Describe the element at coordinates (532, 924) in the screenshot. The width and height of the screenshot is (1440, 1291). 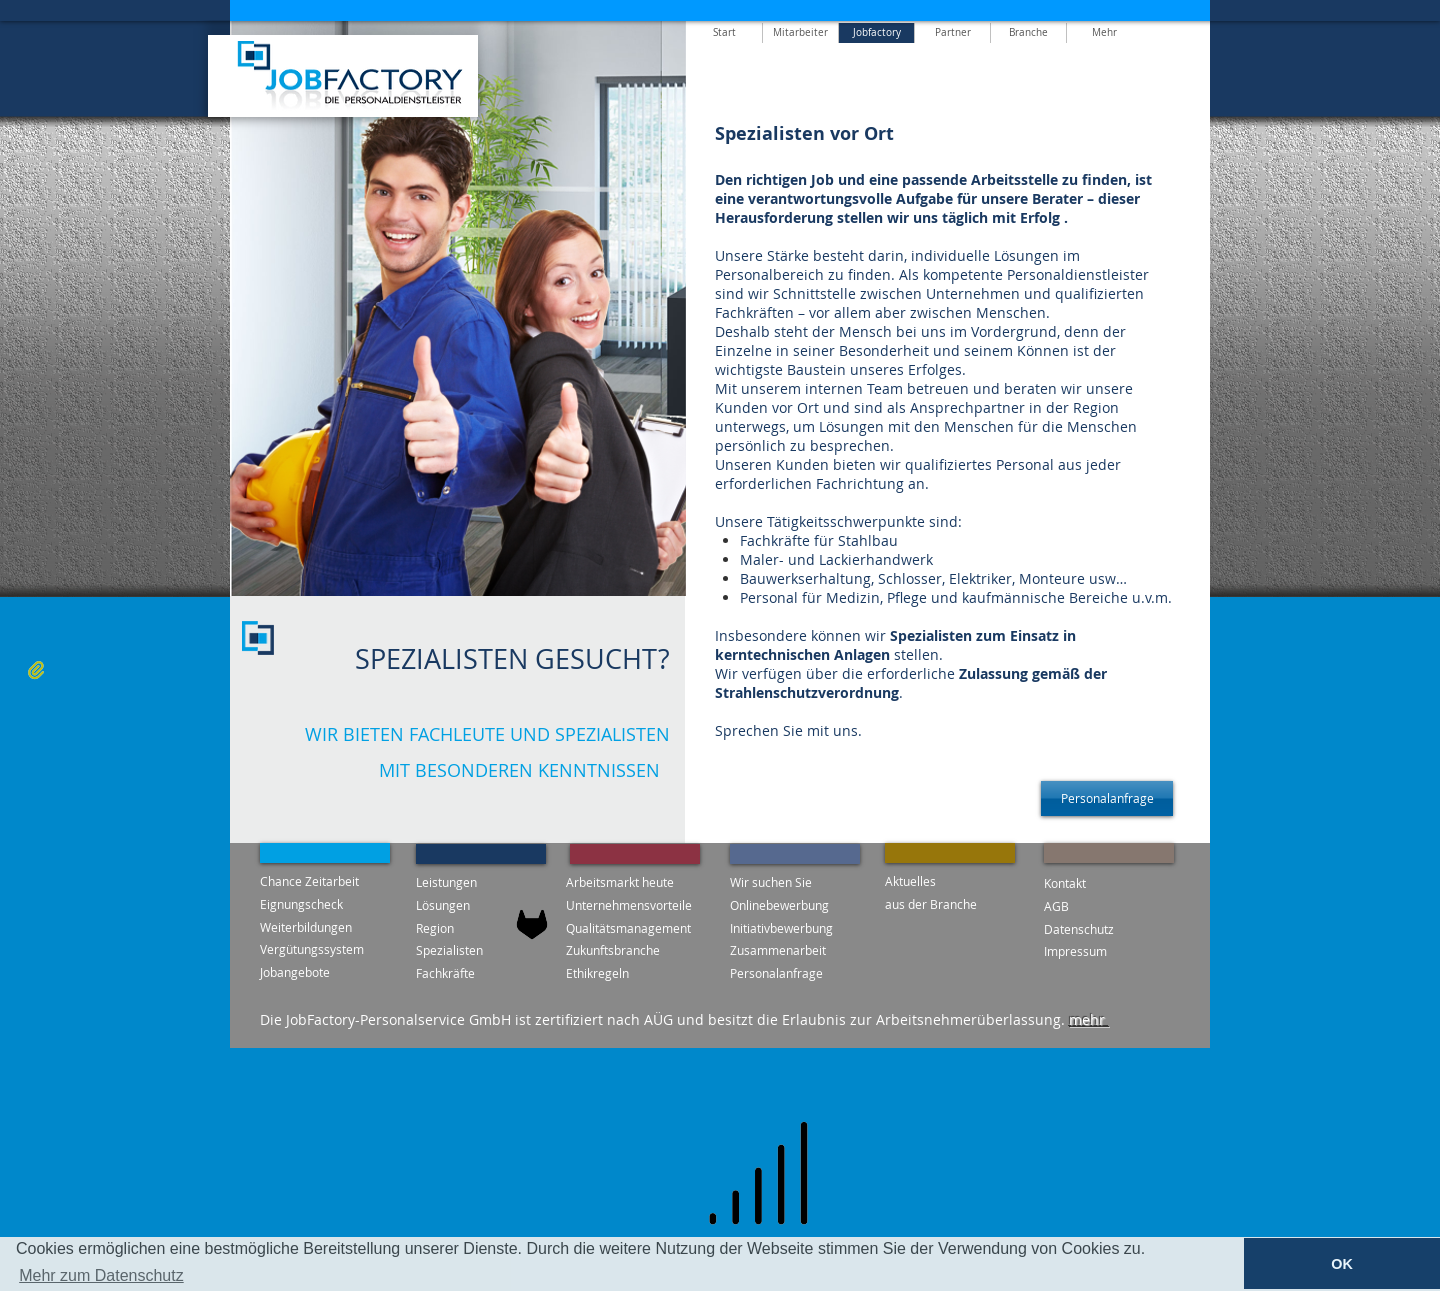
I see `open gitlab repository` at that location.